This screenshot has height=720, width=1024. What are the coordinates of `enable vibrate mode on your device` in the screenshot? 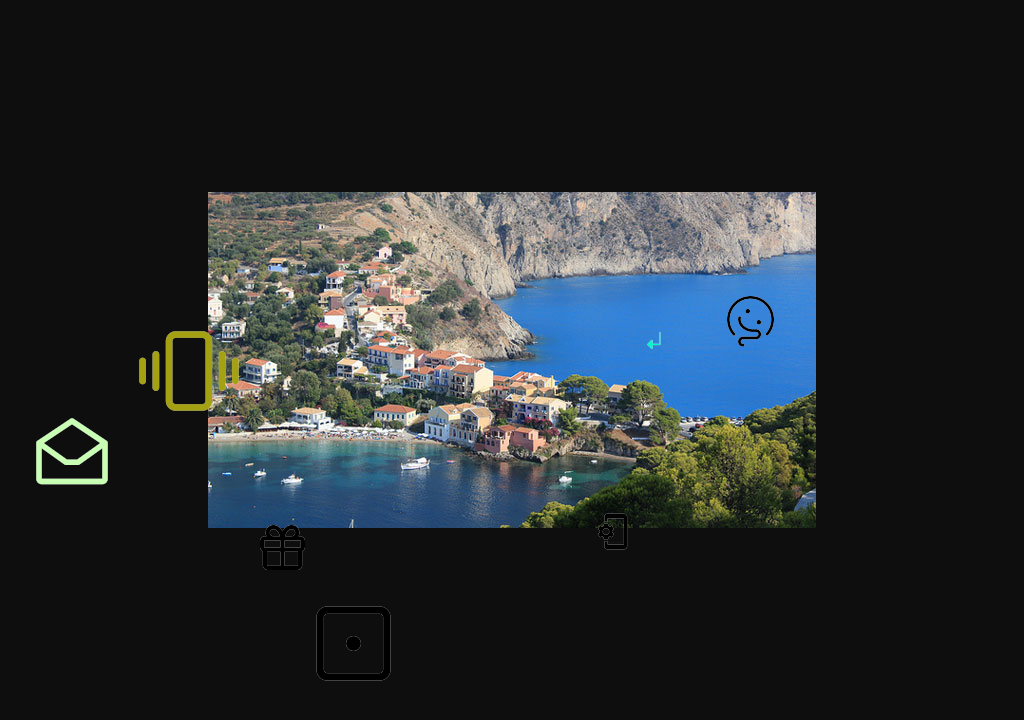 It's located at (189, 371).